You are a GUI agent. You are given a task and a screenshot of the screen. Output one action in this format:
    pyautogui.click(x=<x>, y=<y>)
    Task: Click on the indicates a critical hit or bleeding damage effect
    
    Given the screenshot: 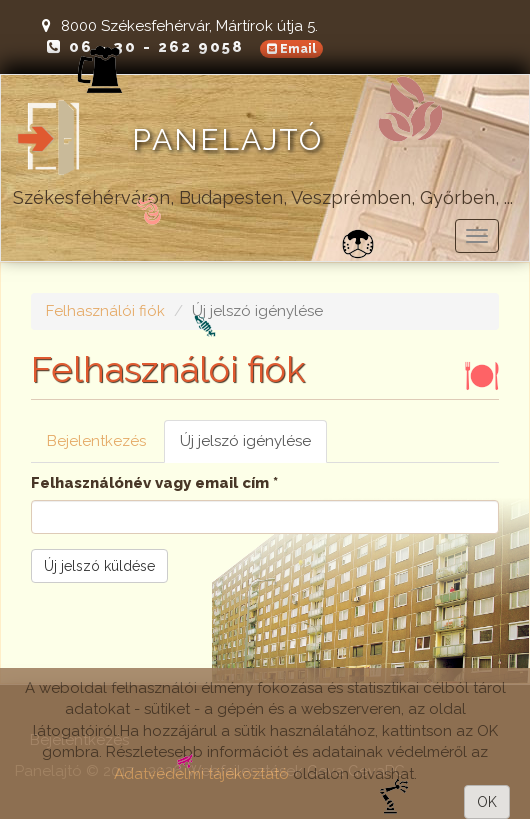 What is the action you would take?
    pyautogui.click(x=185, y=761)
    